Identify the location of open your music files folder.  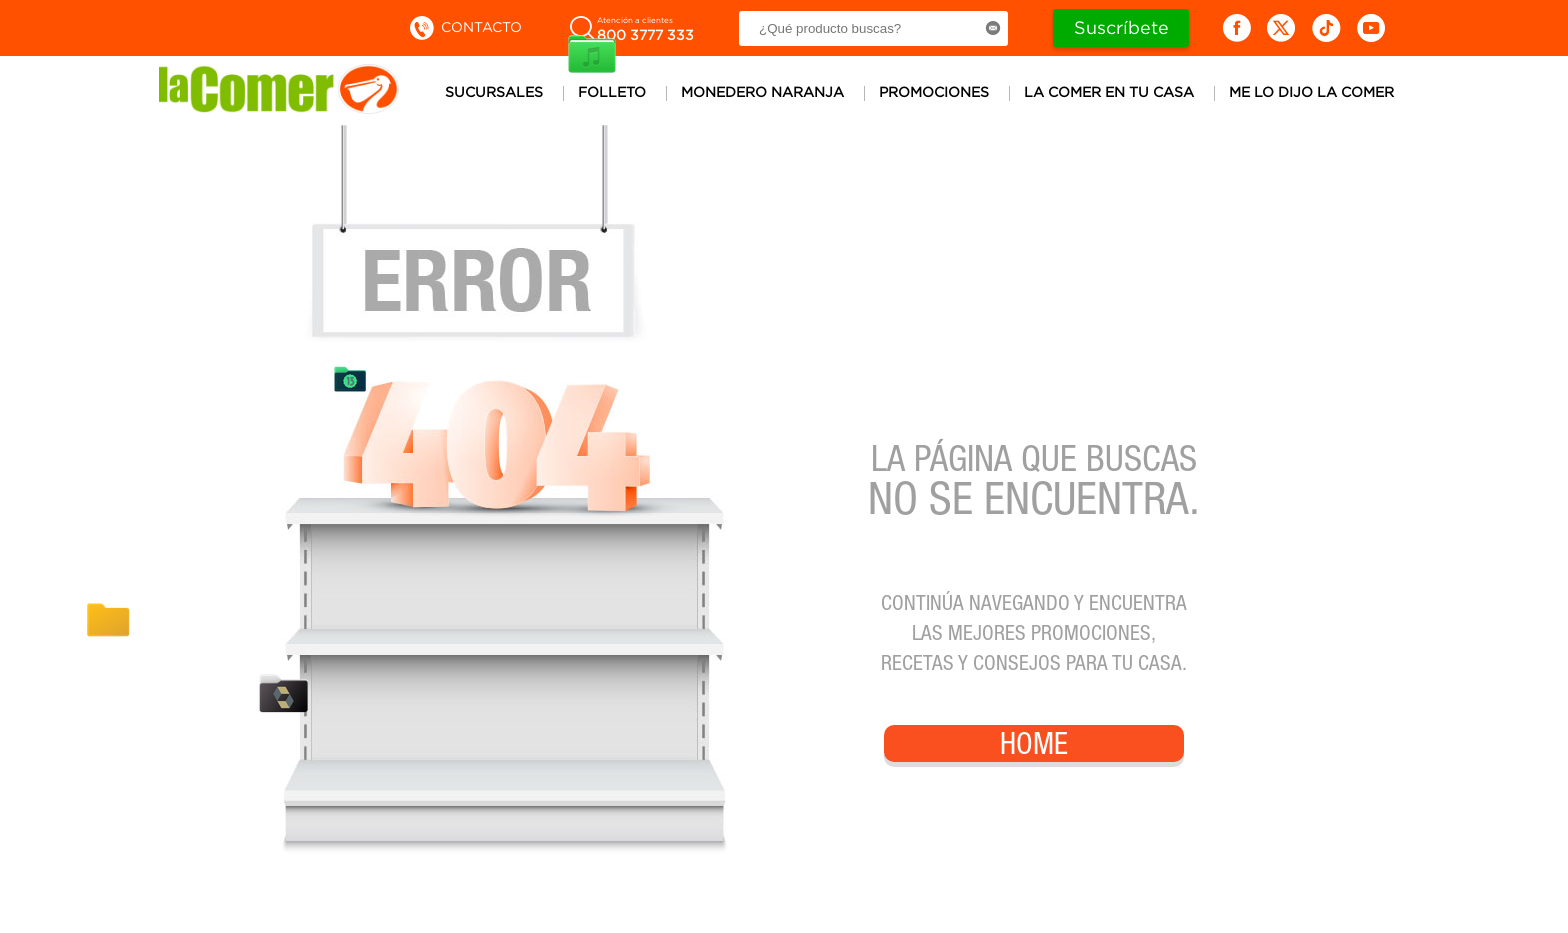
(592, 54).